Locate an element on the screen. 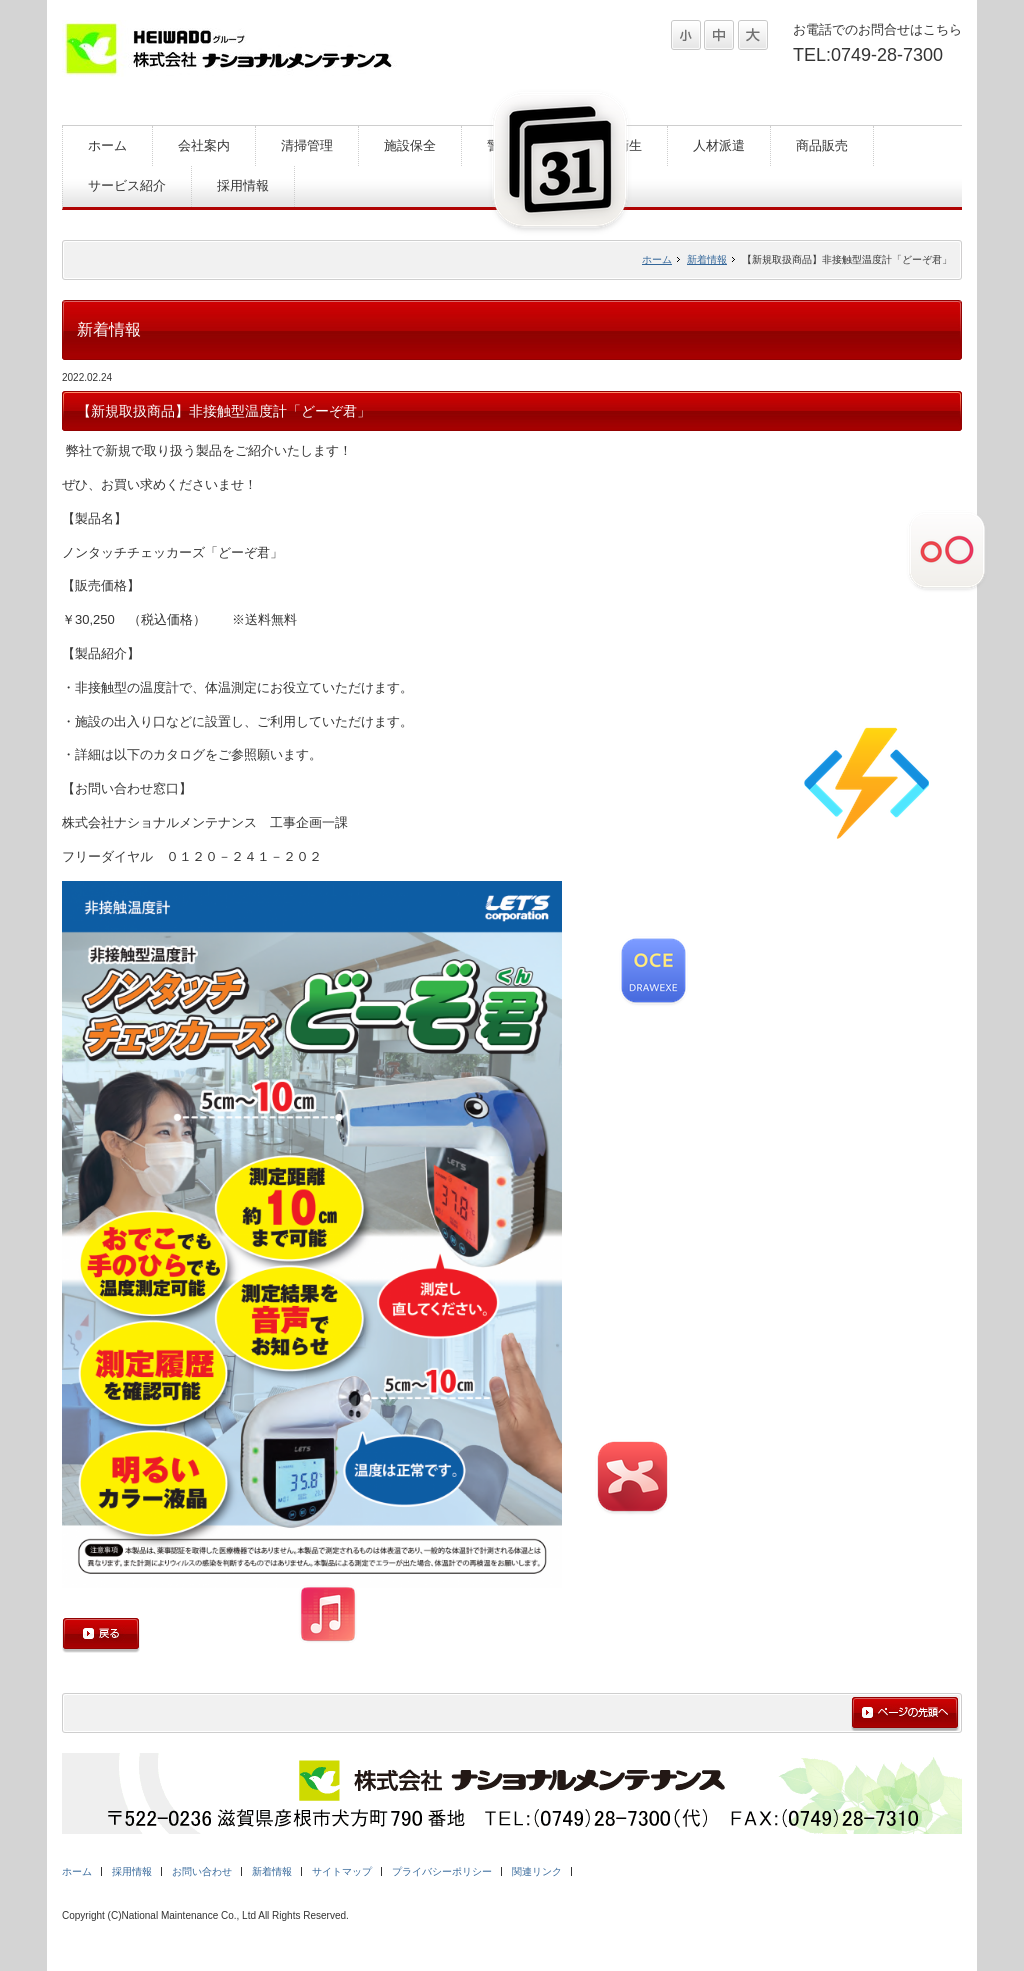 Image resolution: width=1024 pixels, height=1971 pixels. open xmind mind mapping application is located at coordinates (632, 1476).